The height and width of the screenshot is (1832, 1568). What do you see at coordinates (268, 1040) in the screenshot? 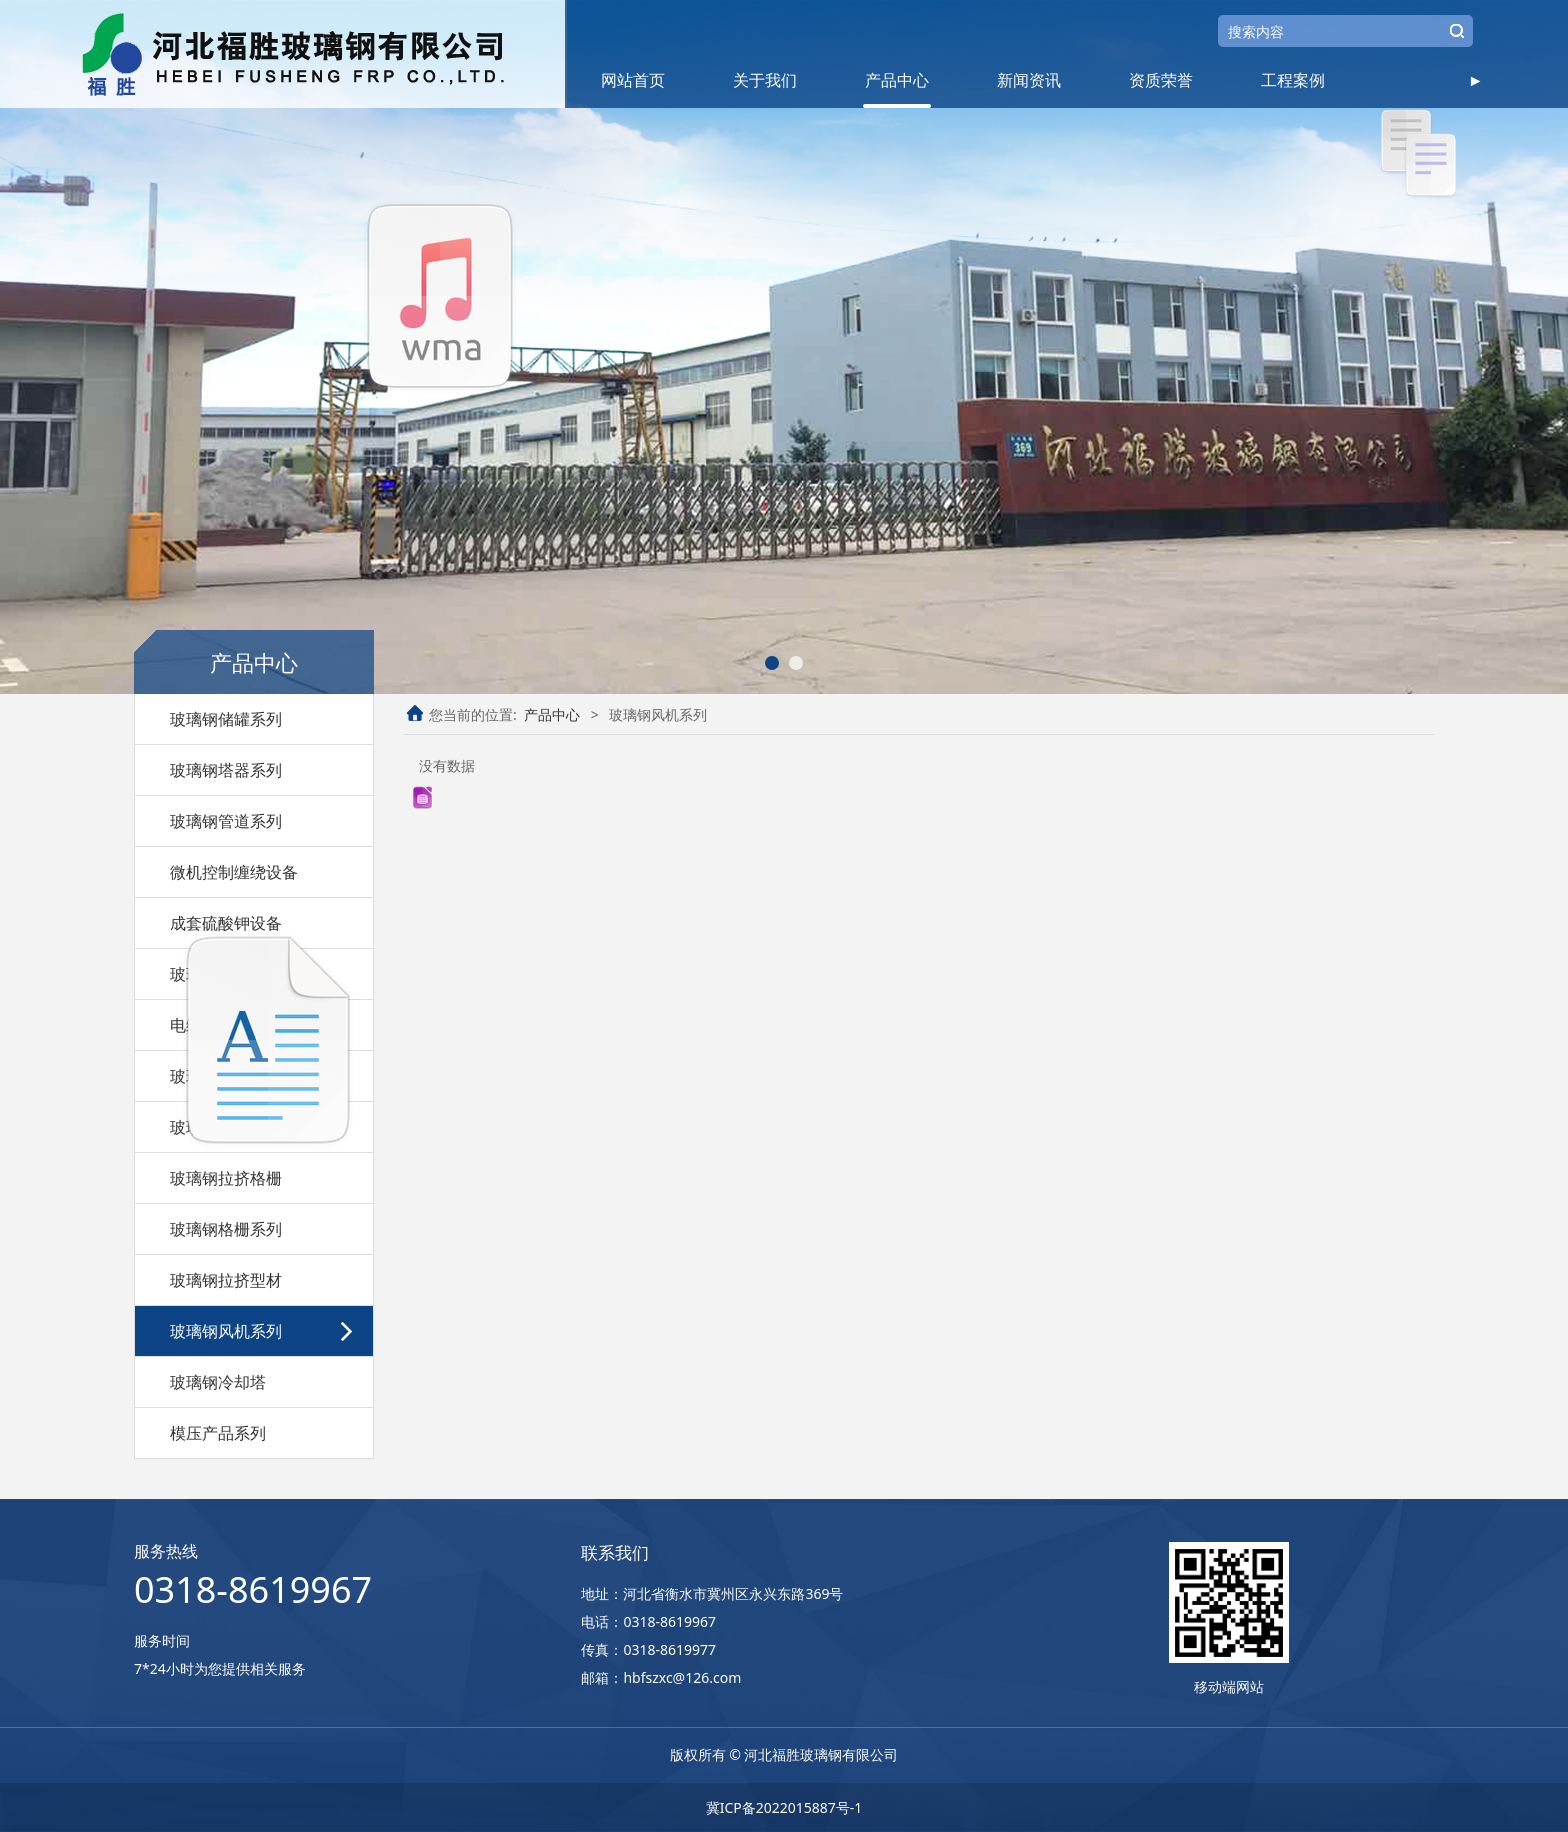
I see `open a text document file` at bounding box center [268, 1040].